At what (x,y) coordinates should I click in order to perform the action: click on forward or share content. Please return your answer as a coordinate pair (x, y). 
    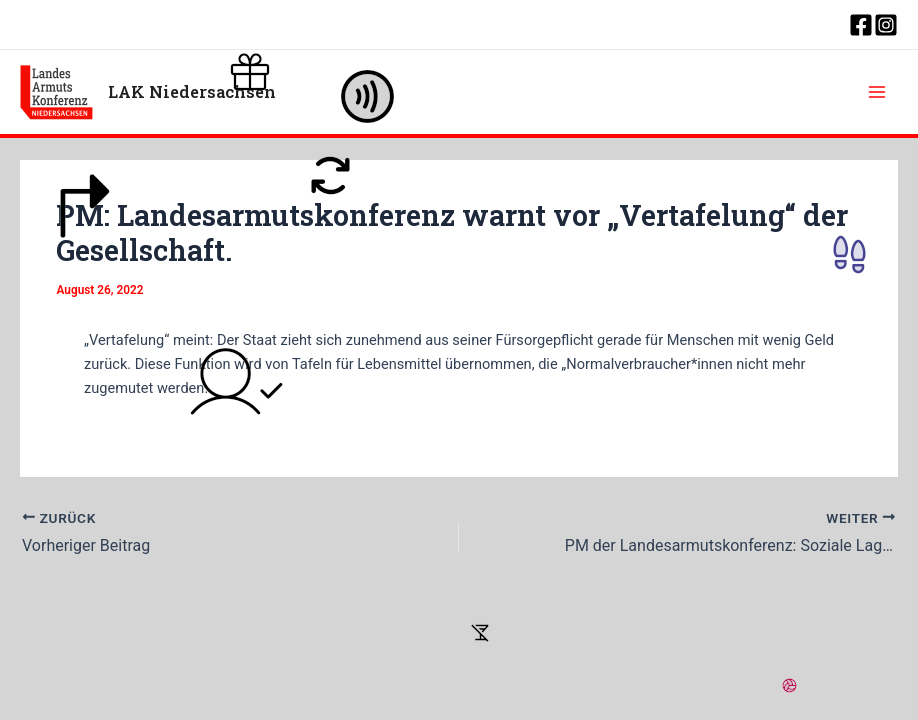
    Looking at the image, I should click on (80, 206).